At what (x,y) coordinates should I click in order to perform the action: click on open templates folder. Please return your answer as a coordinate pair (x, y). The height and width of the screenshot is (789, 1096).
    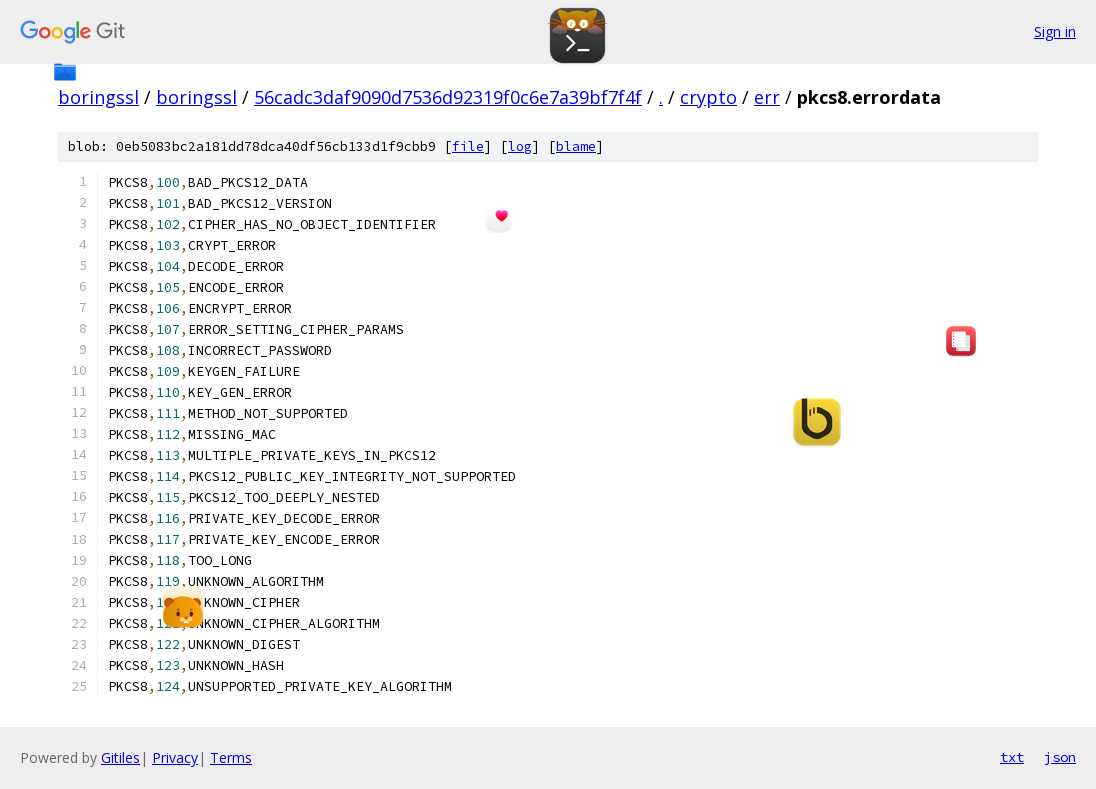
    Looking at the image, I should click on (65, 72).